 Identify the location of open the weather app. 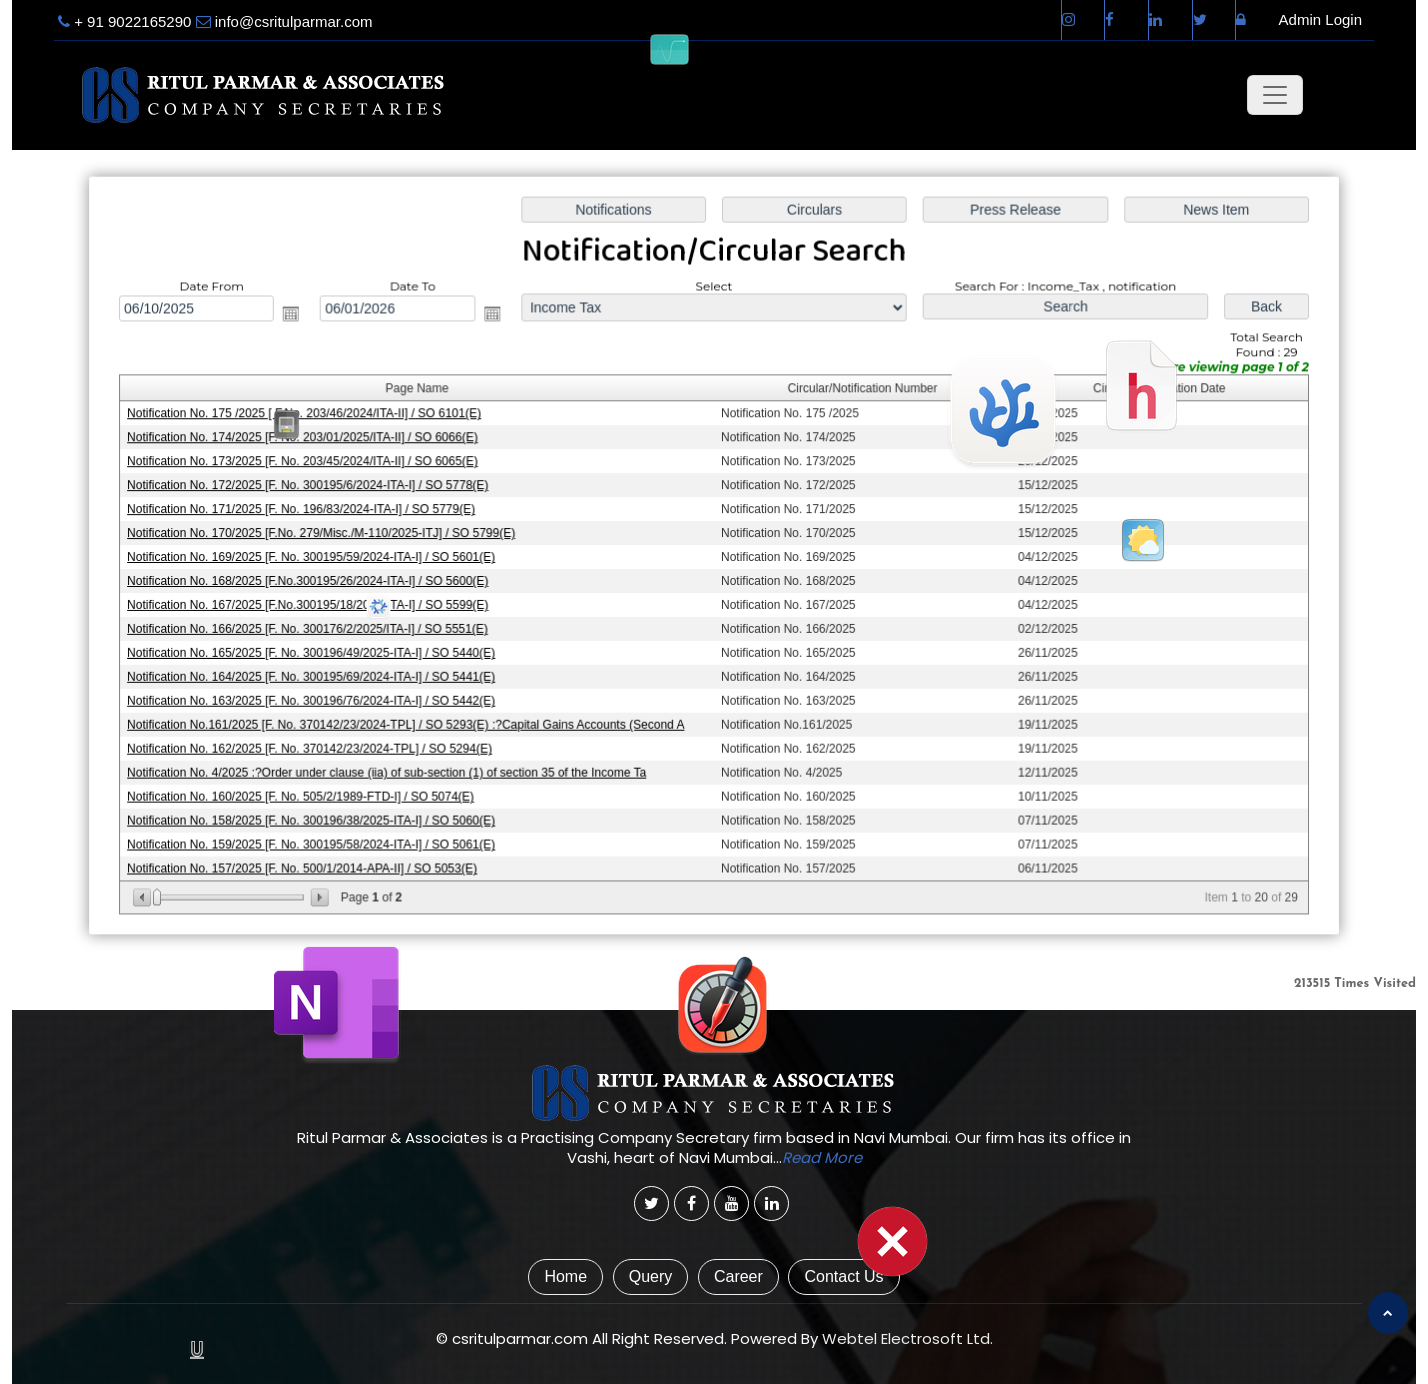
(1143, 540).